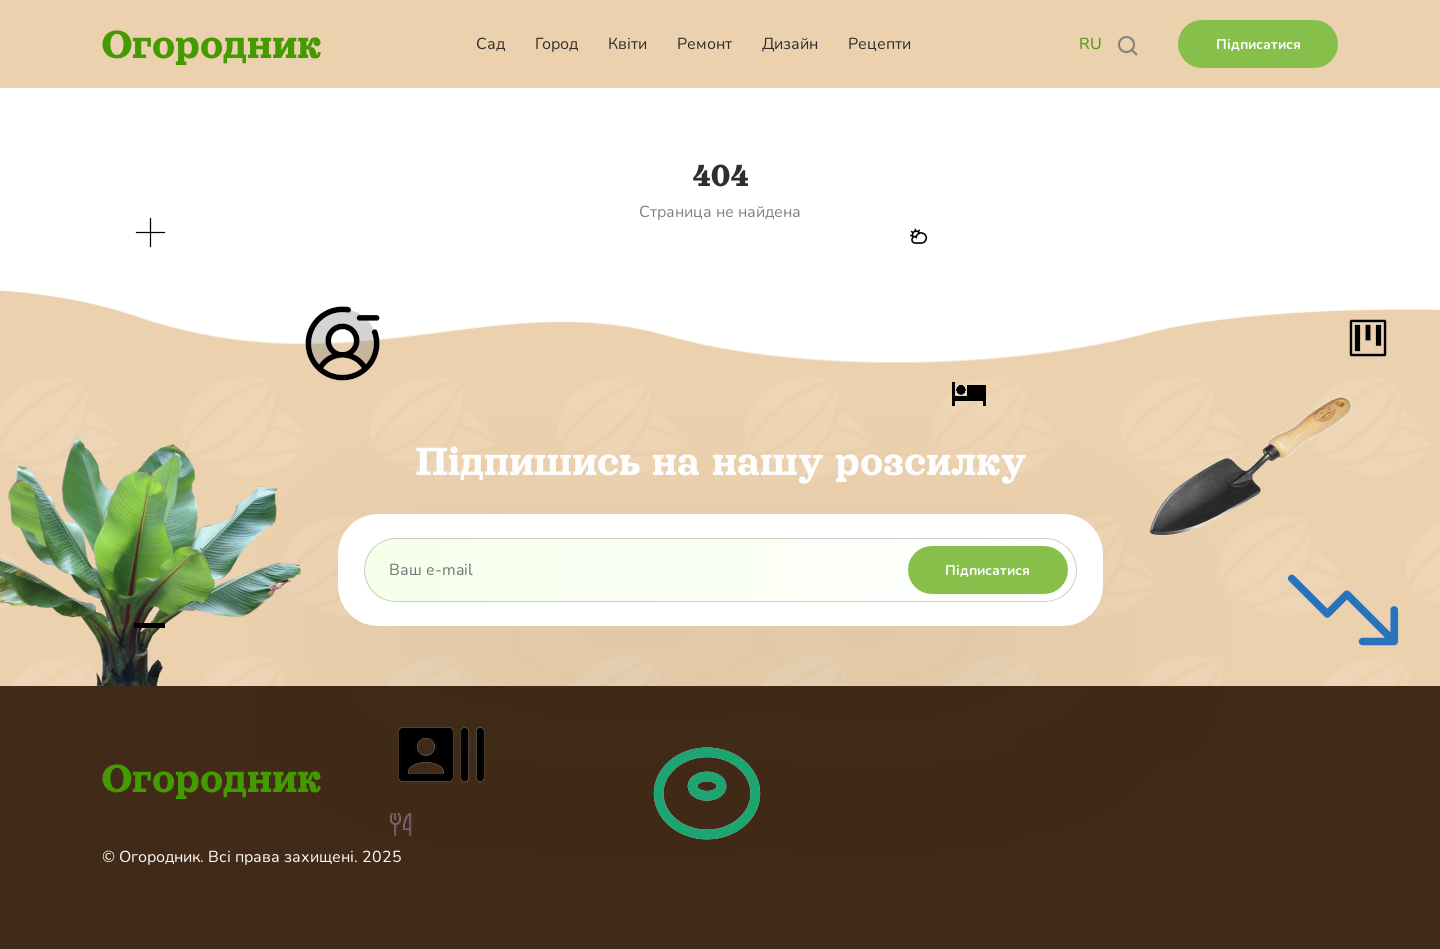 This screenshot has height=949, width=1440. What do you see at coordinates (1368, 338) in the screenshot?
I see `open project panel` at bounding box center [1368, 338].